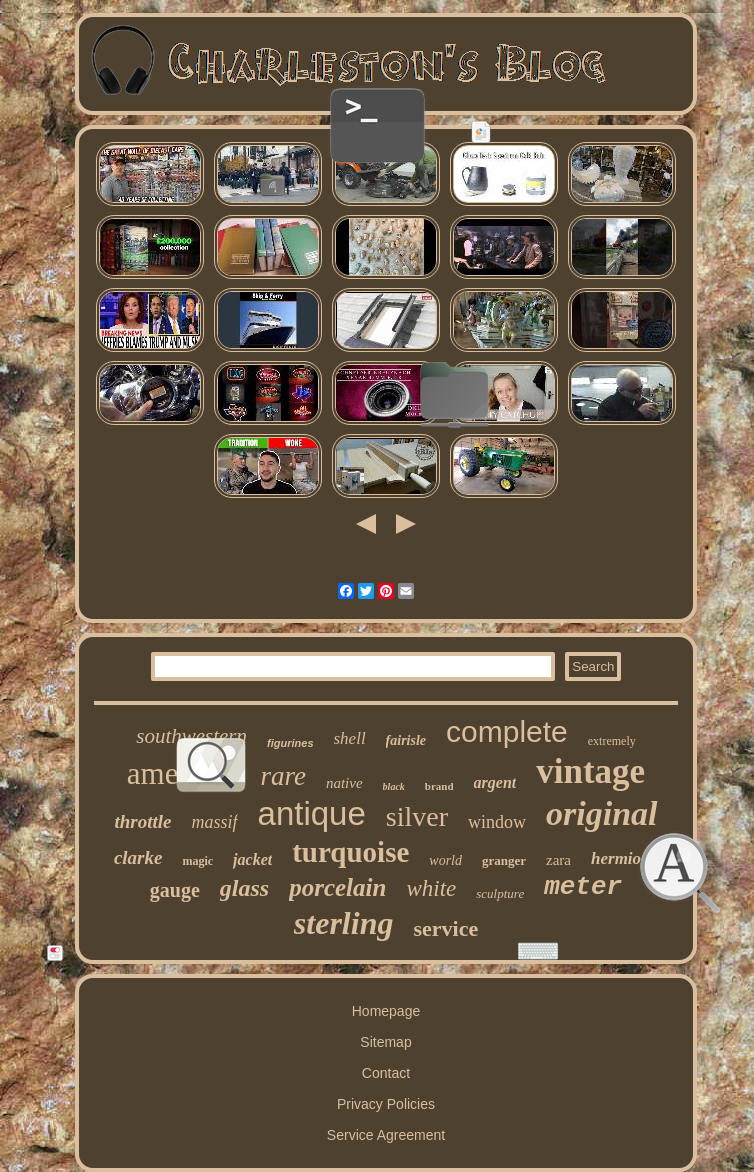 This screenshot has height=1172, width=754. I want to click on search for text within a document, so click(679, 872).